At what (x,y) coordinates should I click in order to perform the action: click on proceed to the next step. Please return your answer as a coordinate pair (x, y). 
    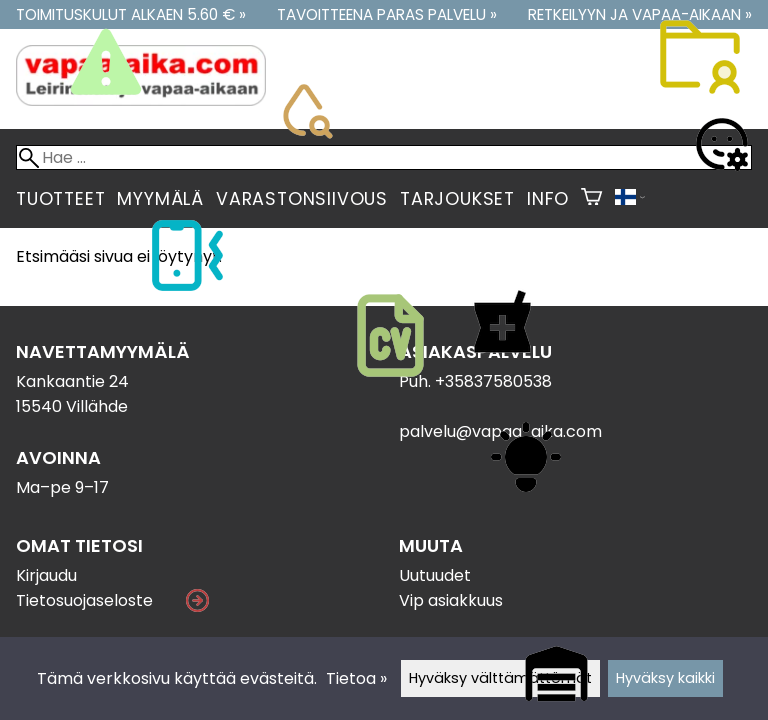
    Looking at the image, I should click on (197, 600).